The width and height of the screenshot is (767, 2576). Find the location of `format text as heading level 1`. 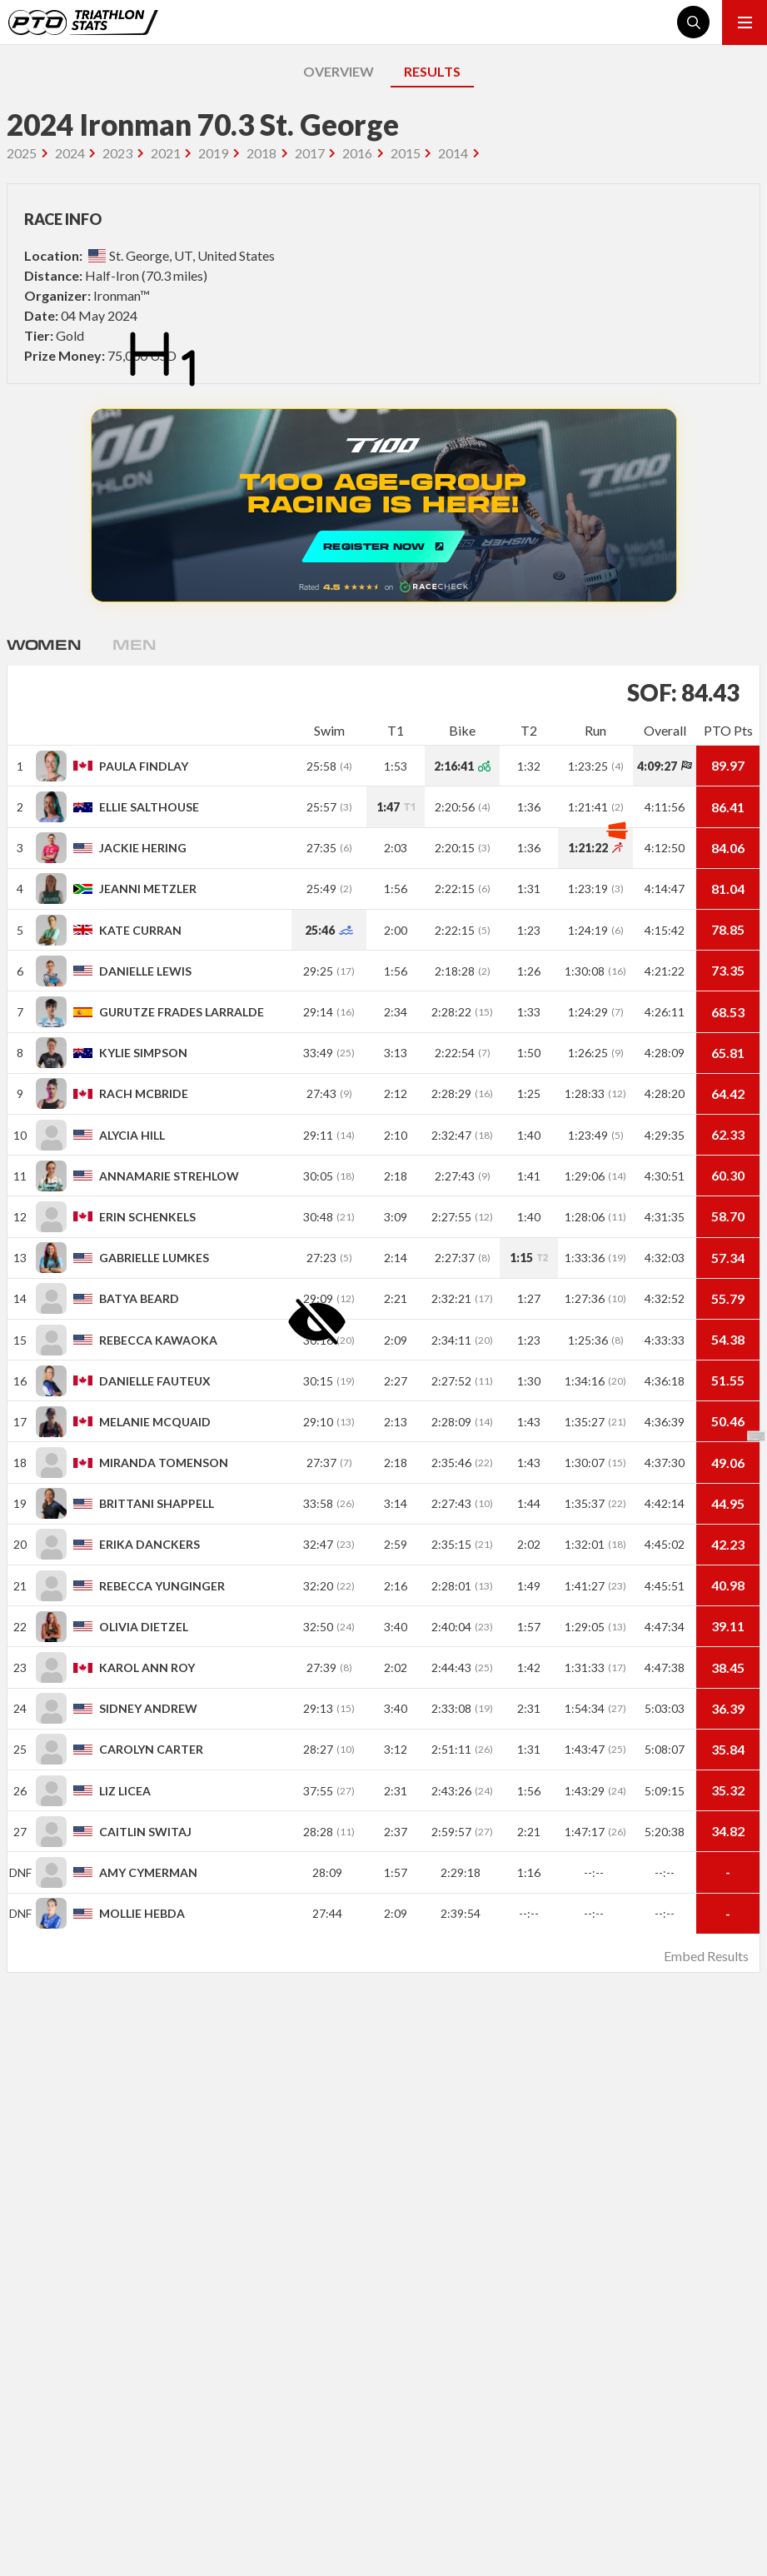

format text as heading level 1 is located at coordinates (161, 357).